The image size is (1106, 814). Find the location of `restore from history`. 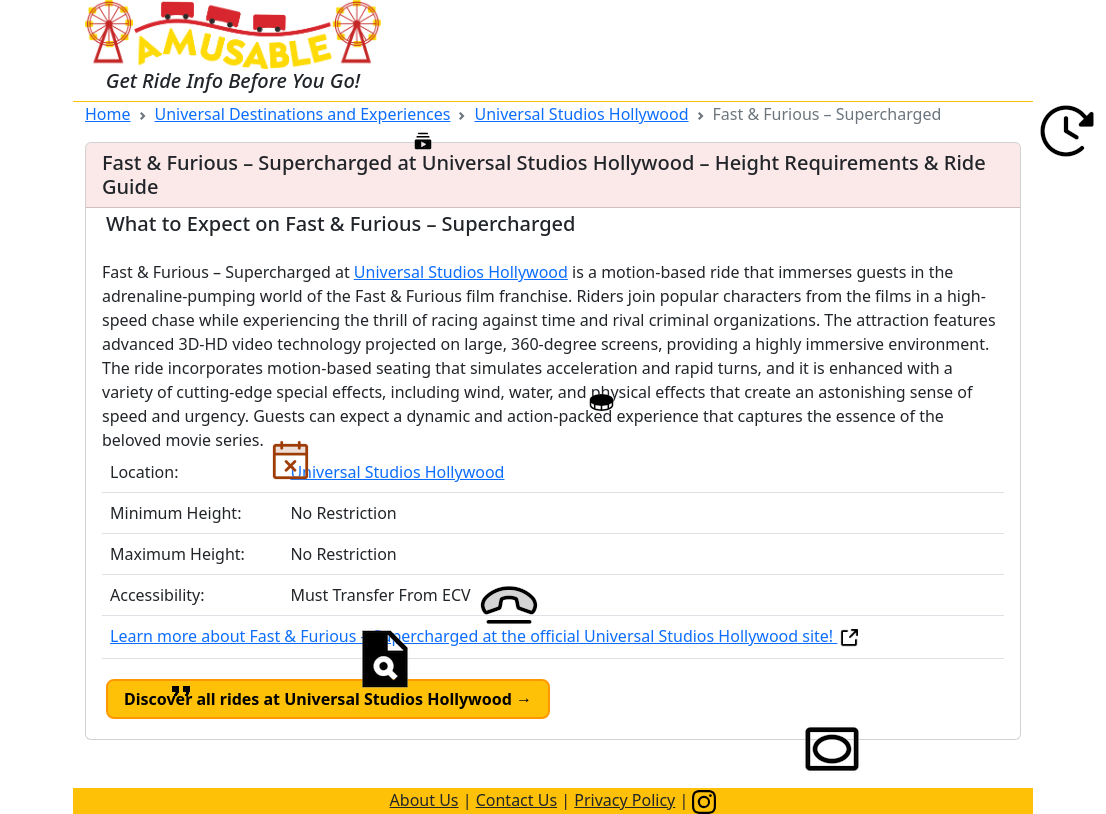

restore from history is located at coordinates (1066, 131).